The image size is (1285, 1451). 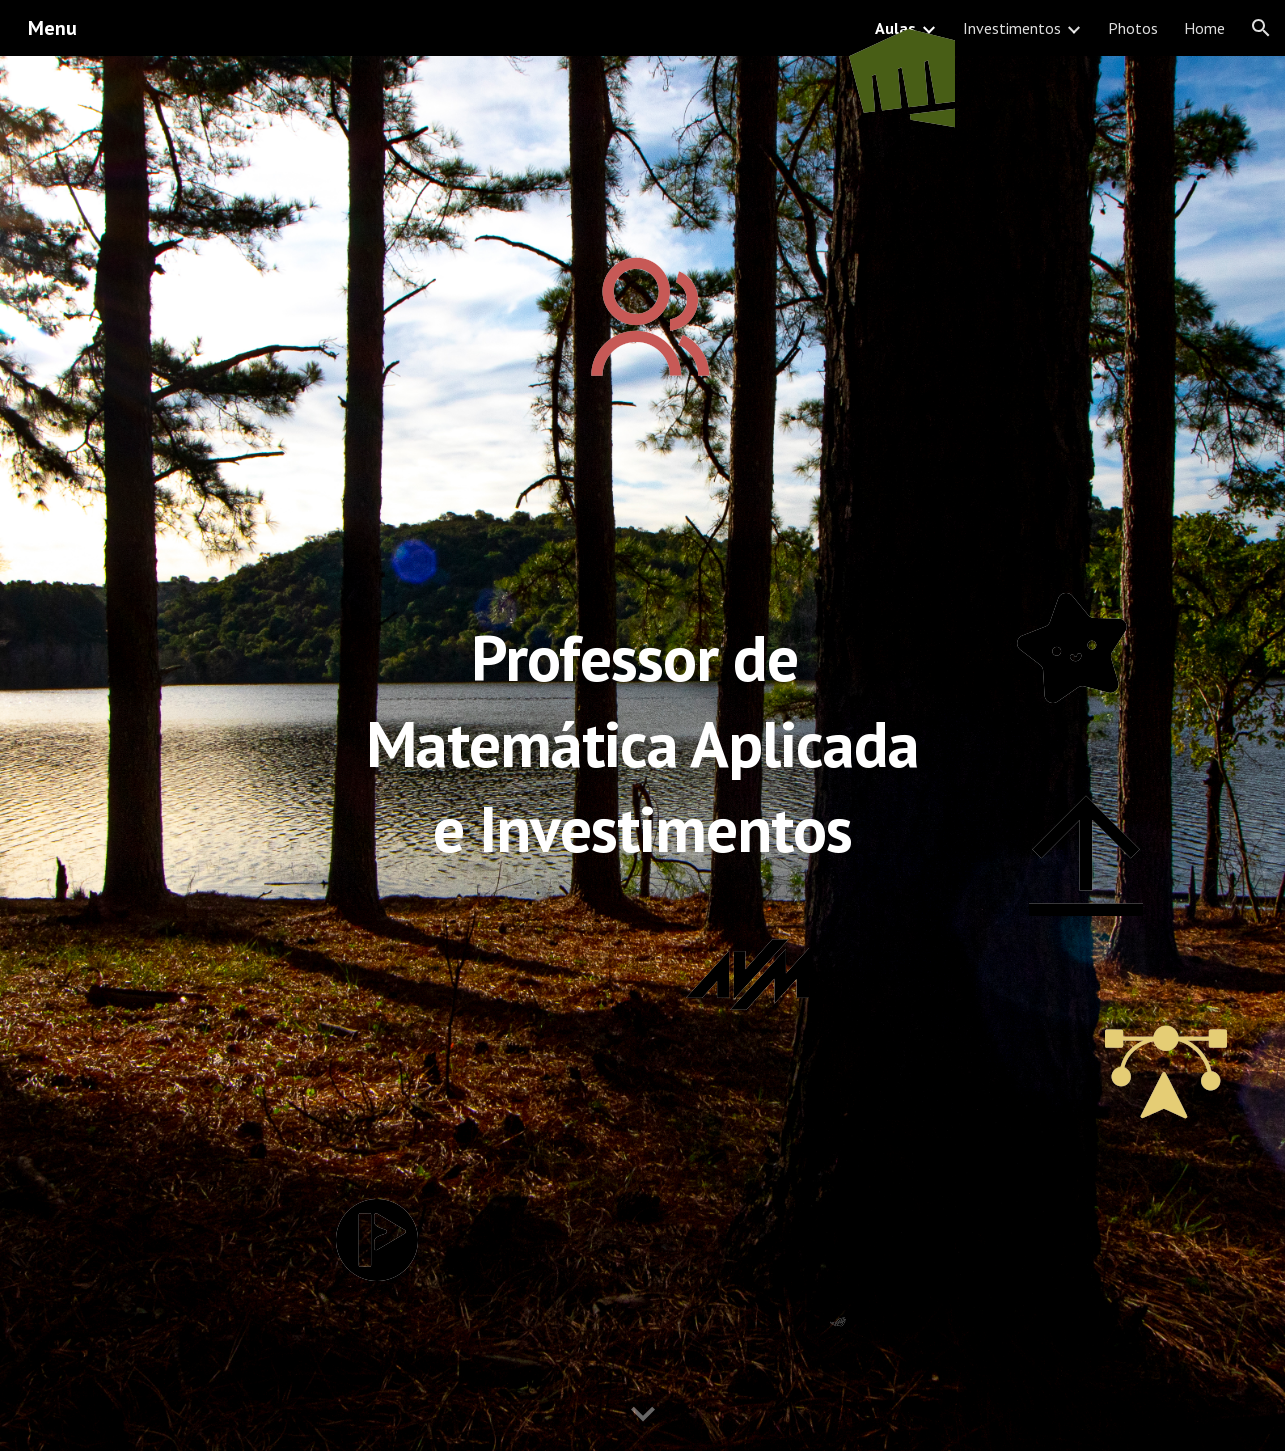 What do you see at coordinates (647, 319) in the screenshot?
I see `view group members` at bounding box center [647, 319].